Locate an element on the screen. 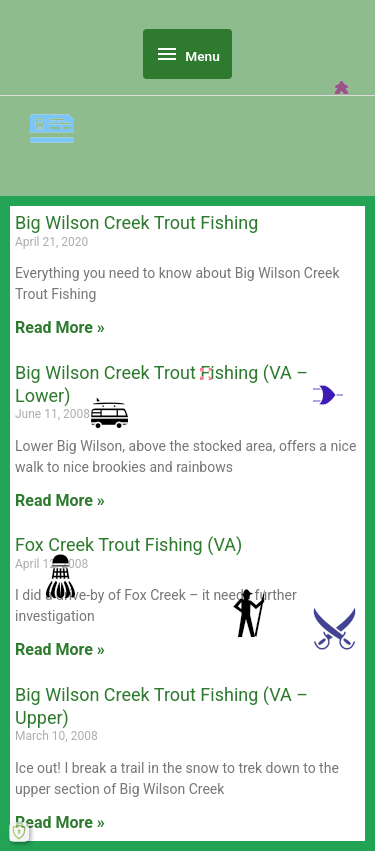 The image size is (375, 851). browse surf or beach-related activities is located at coordinates (109, 411).